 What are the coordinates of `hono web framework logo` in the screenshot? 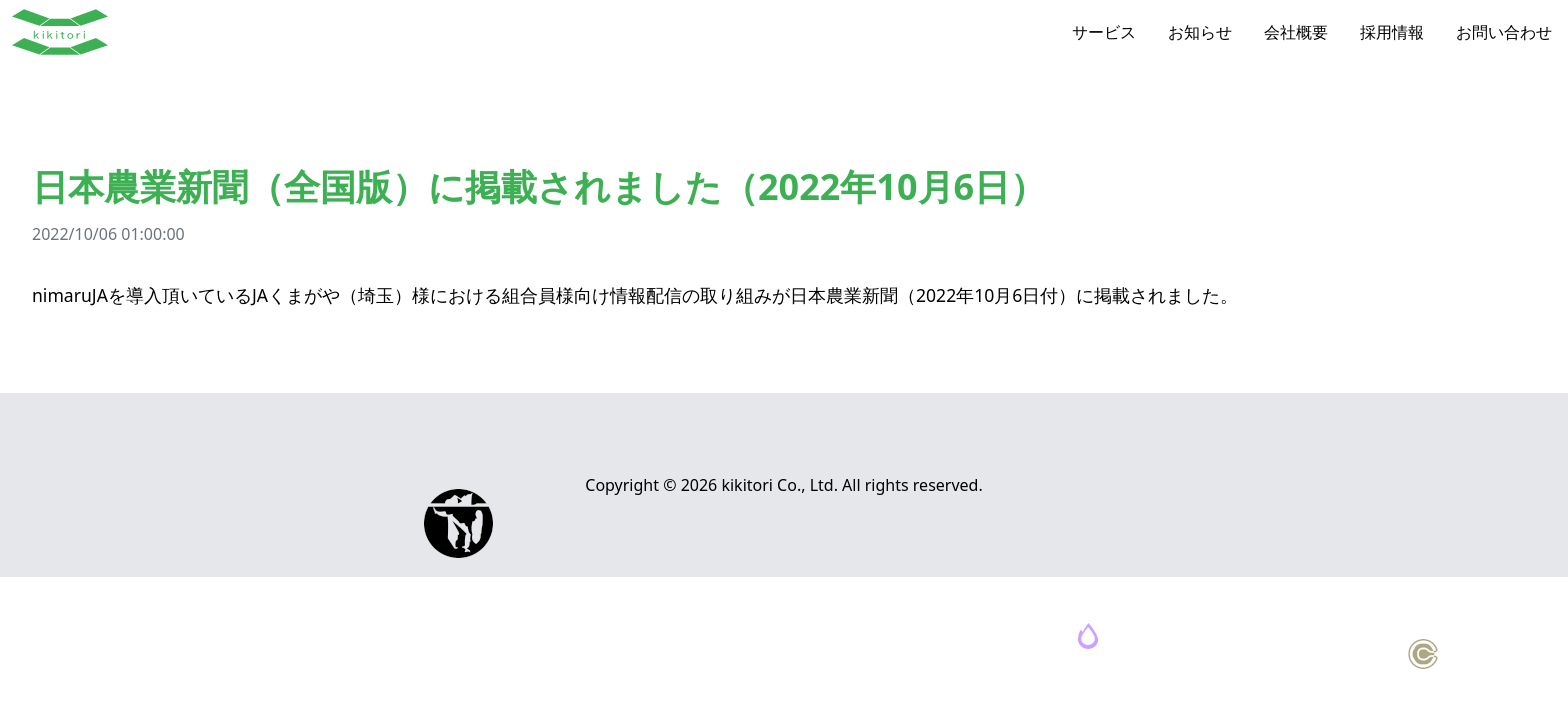 It's located at (1088, 636).